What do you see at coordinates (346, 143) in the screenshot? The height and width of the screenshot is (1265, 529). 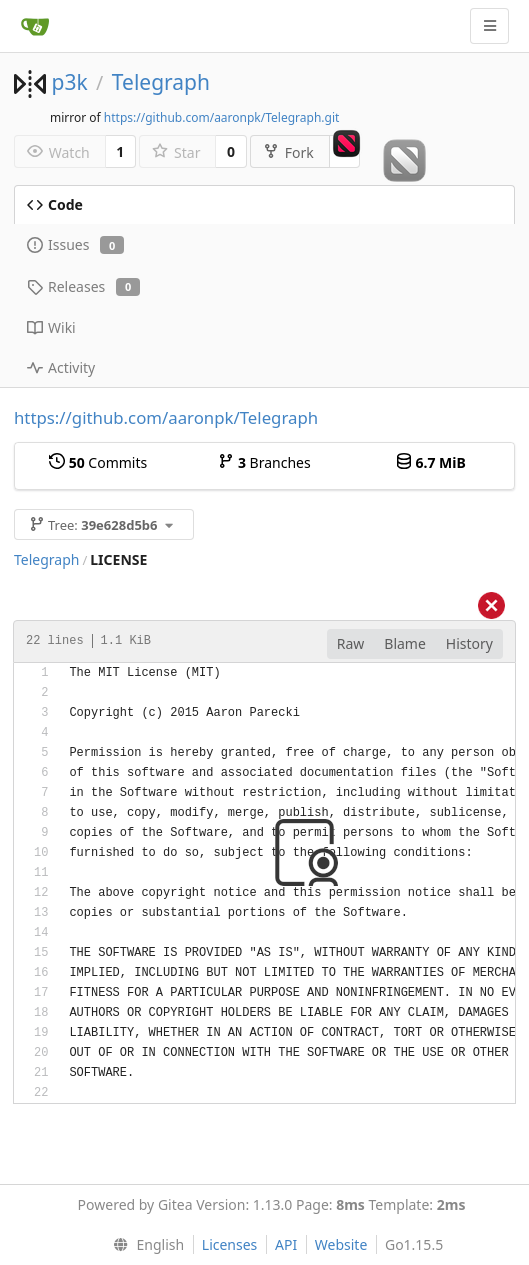 I see `open the Apple News app` at bounding box center [346, 143].